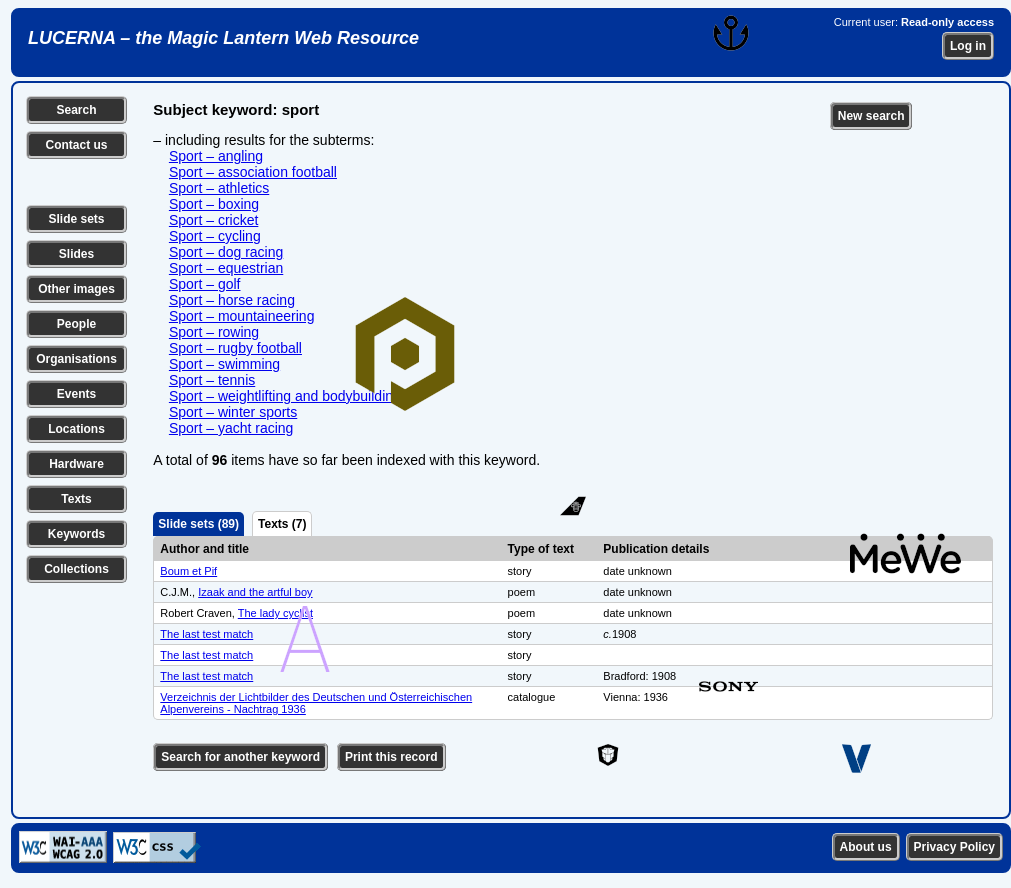 The height and width of the screenshot is (888, 1011). What do you see at coordinates (728, 686) in the screenshot?
I see `sony brand or product identifier` at bounding box center [728, 686].